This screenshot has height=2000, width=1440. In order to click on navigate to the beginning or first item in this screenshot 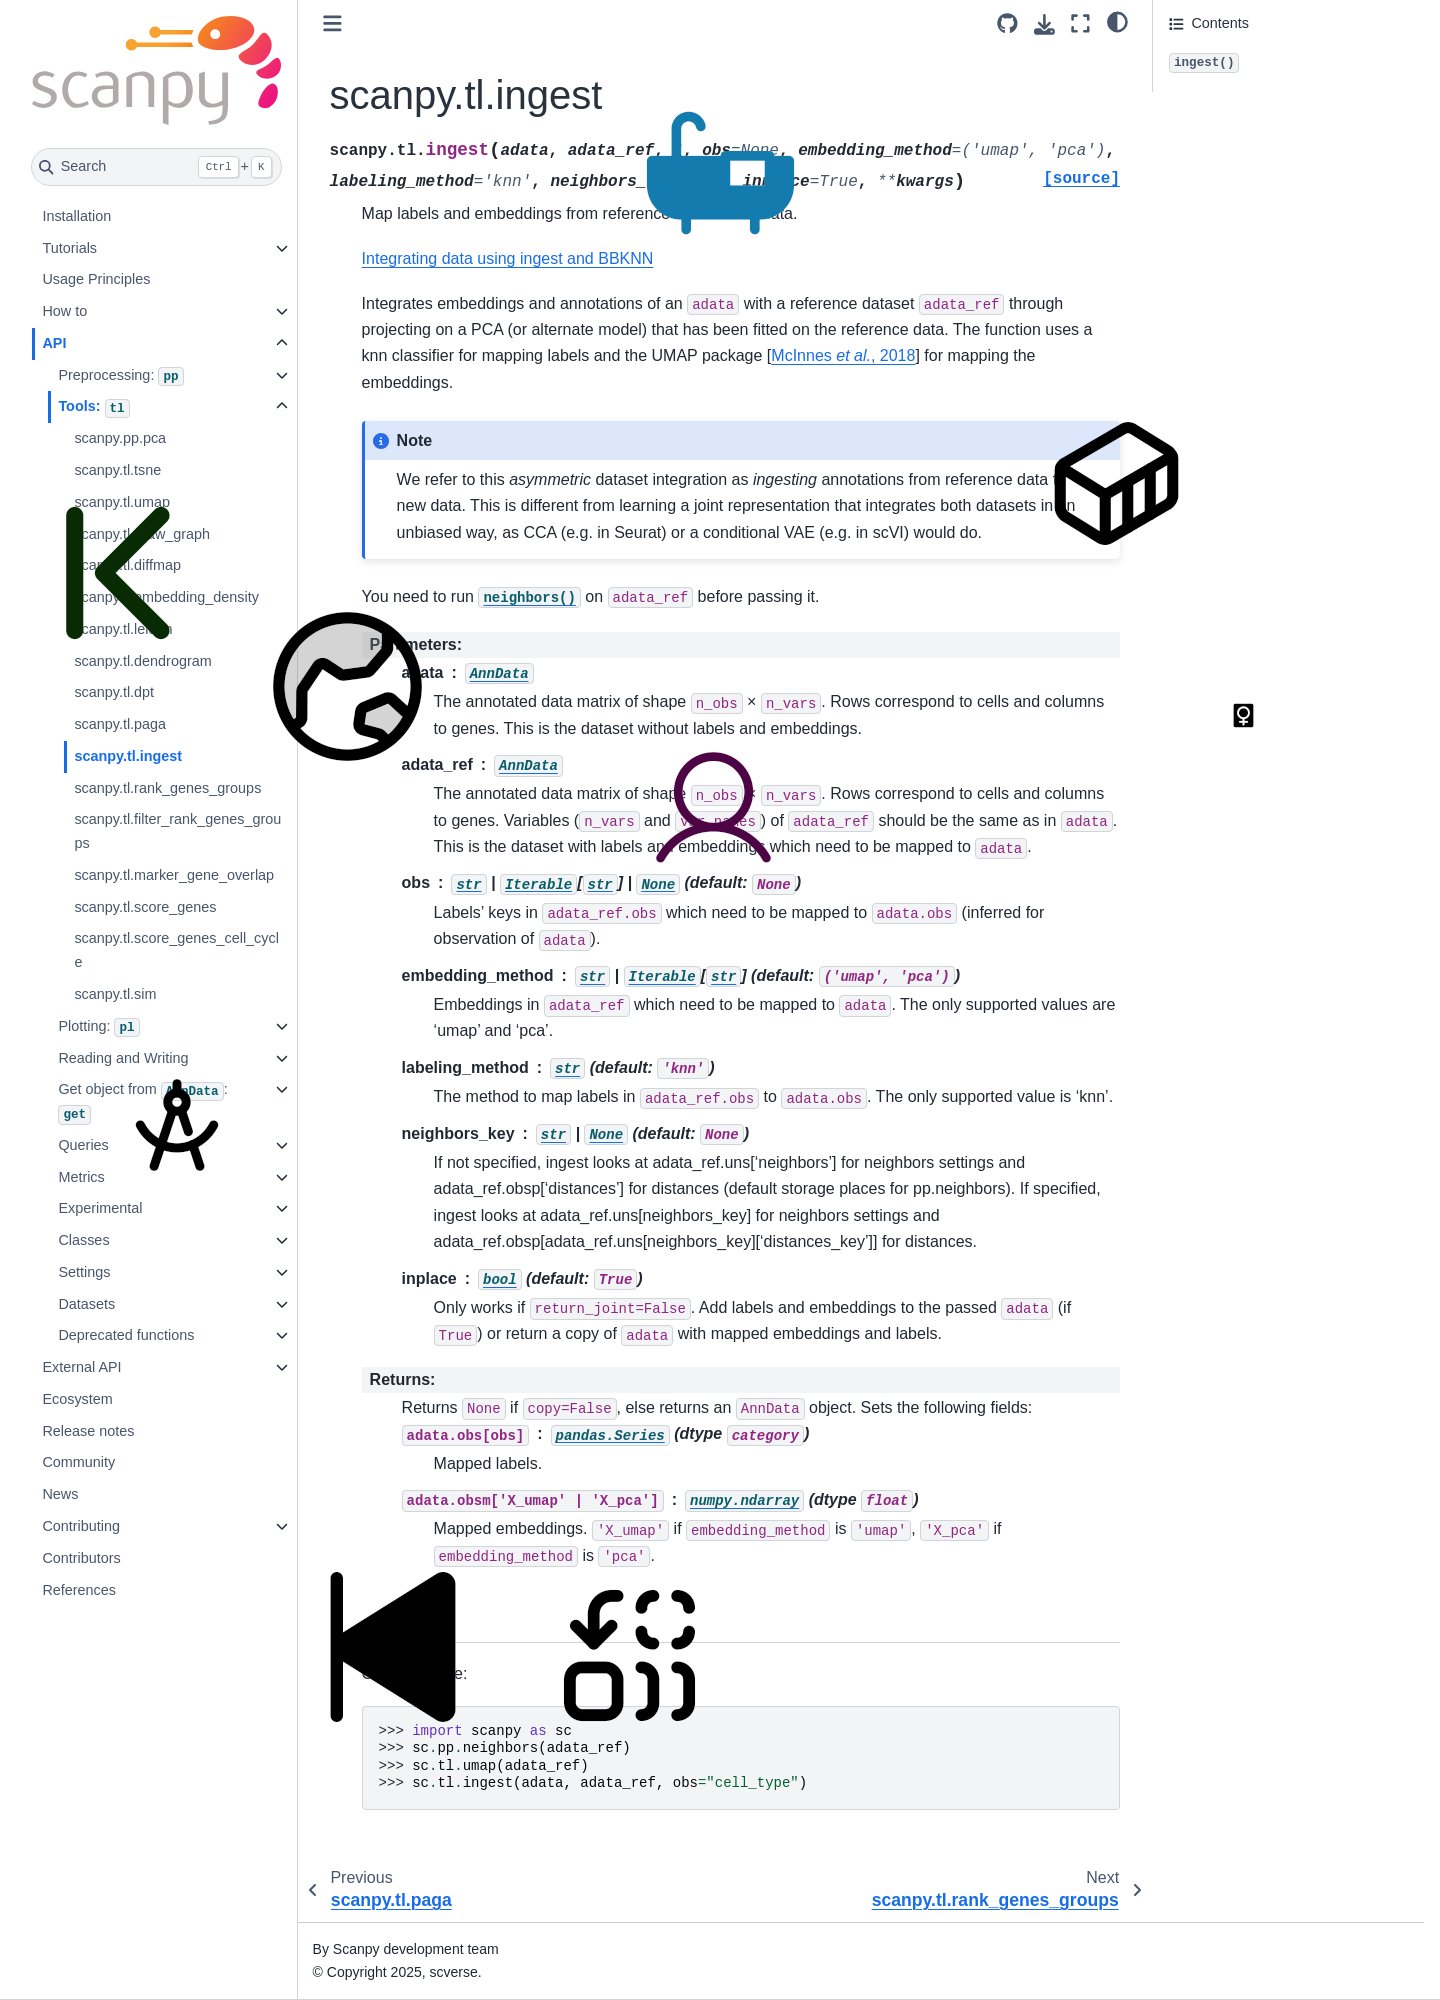, I will do `click(115, 573)`.